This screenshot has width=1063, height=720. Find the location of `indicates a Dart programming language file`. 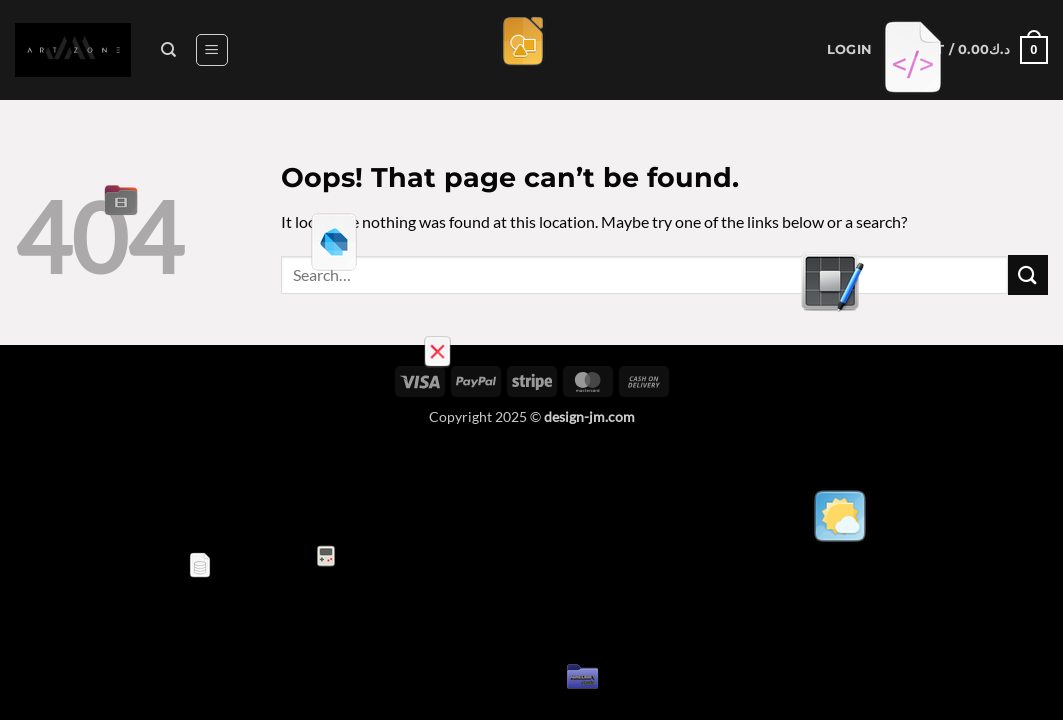

indicates a Dart programming language file is located at coordinates (334, 242).